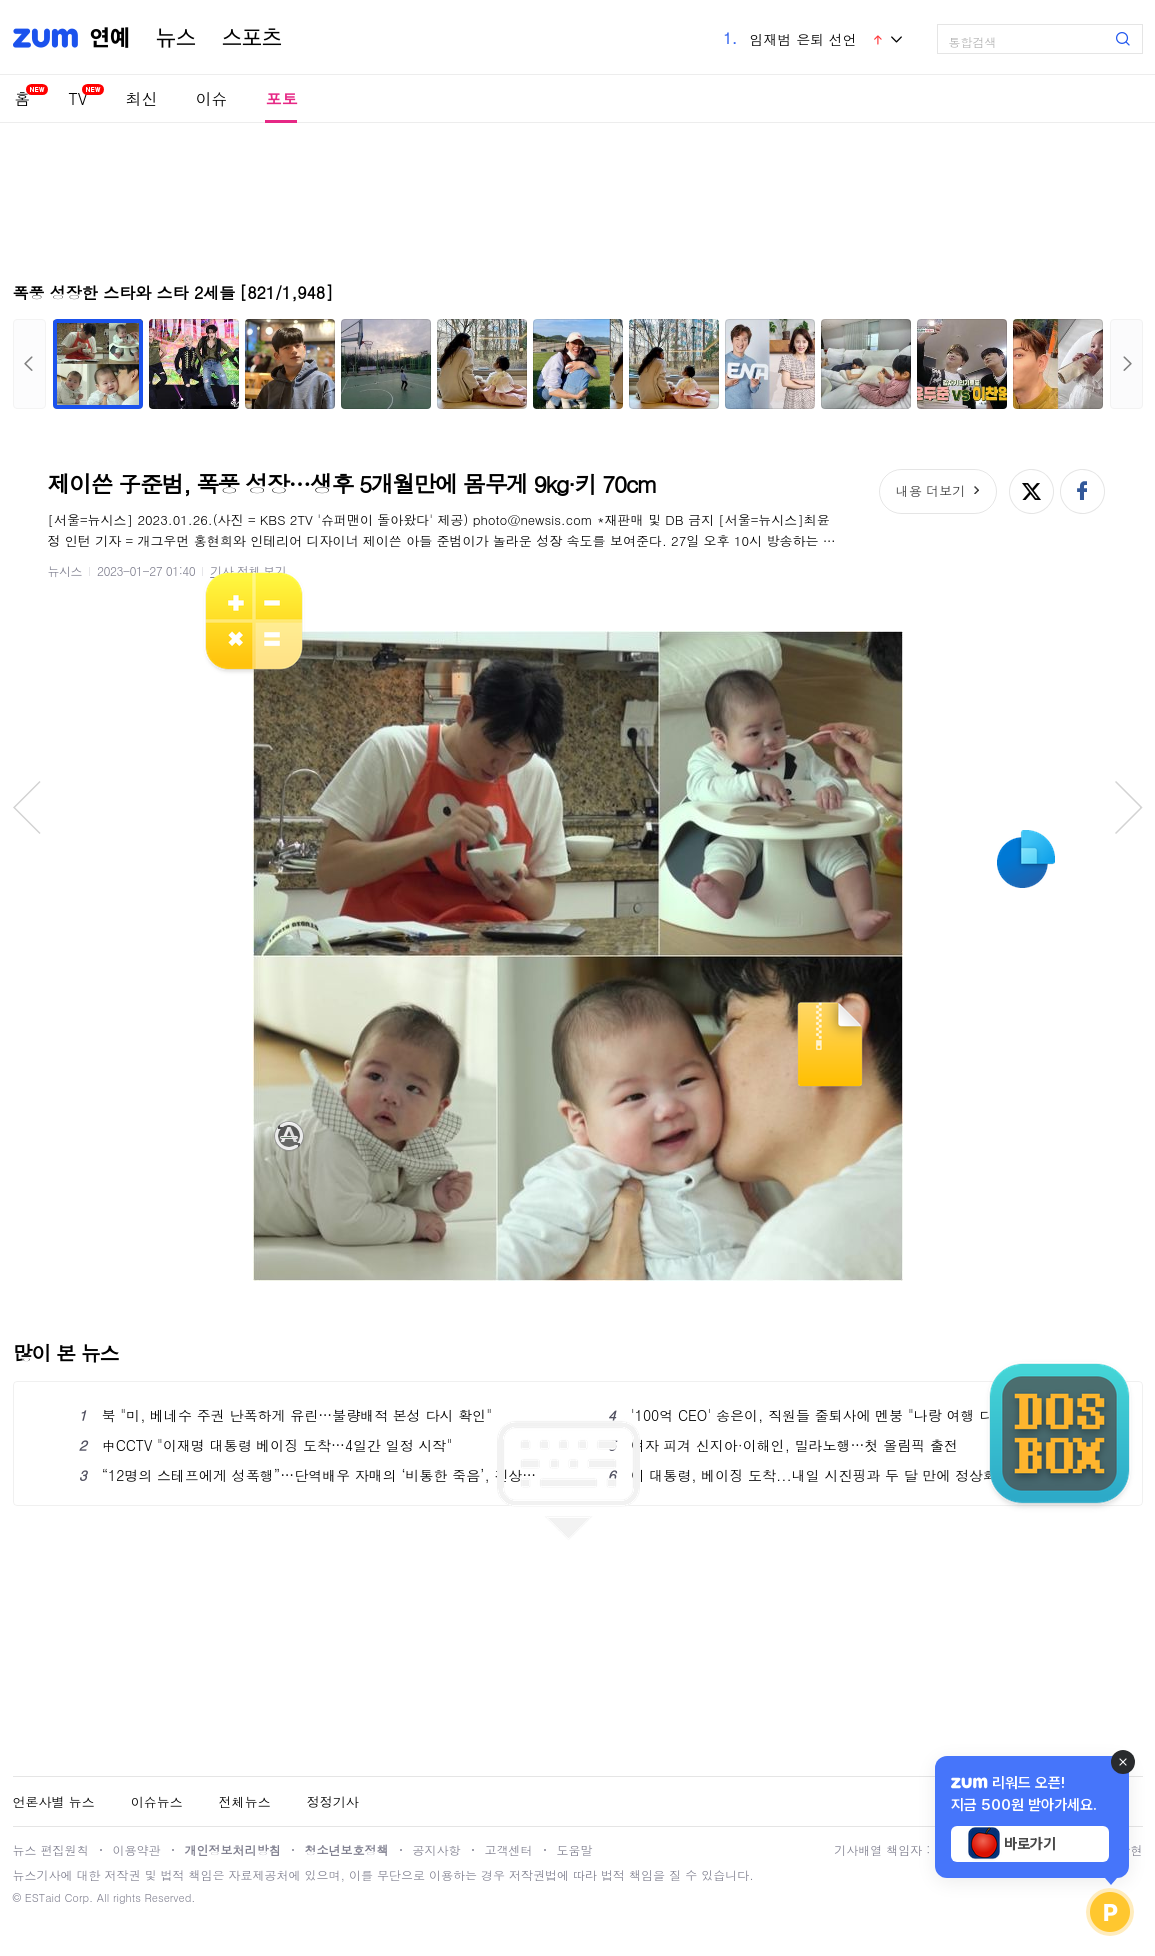 The image size is (1155, 1956). I want to click on a compressed gzip archive file, so click(830, 1046).